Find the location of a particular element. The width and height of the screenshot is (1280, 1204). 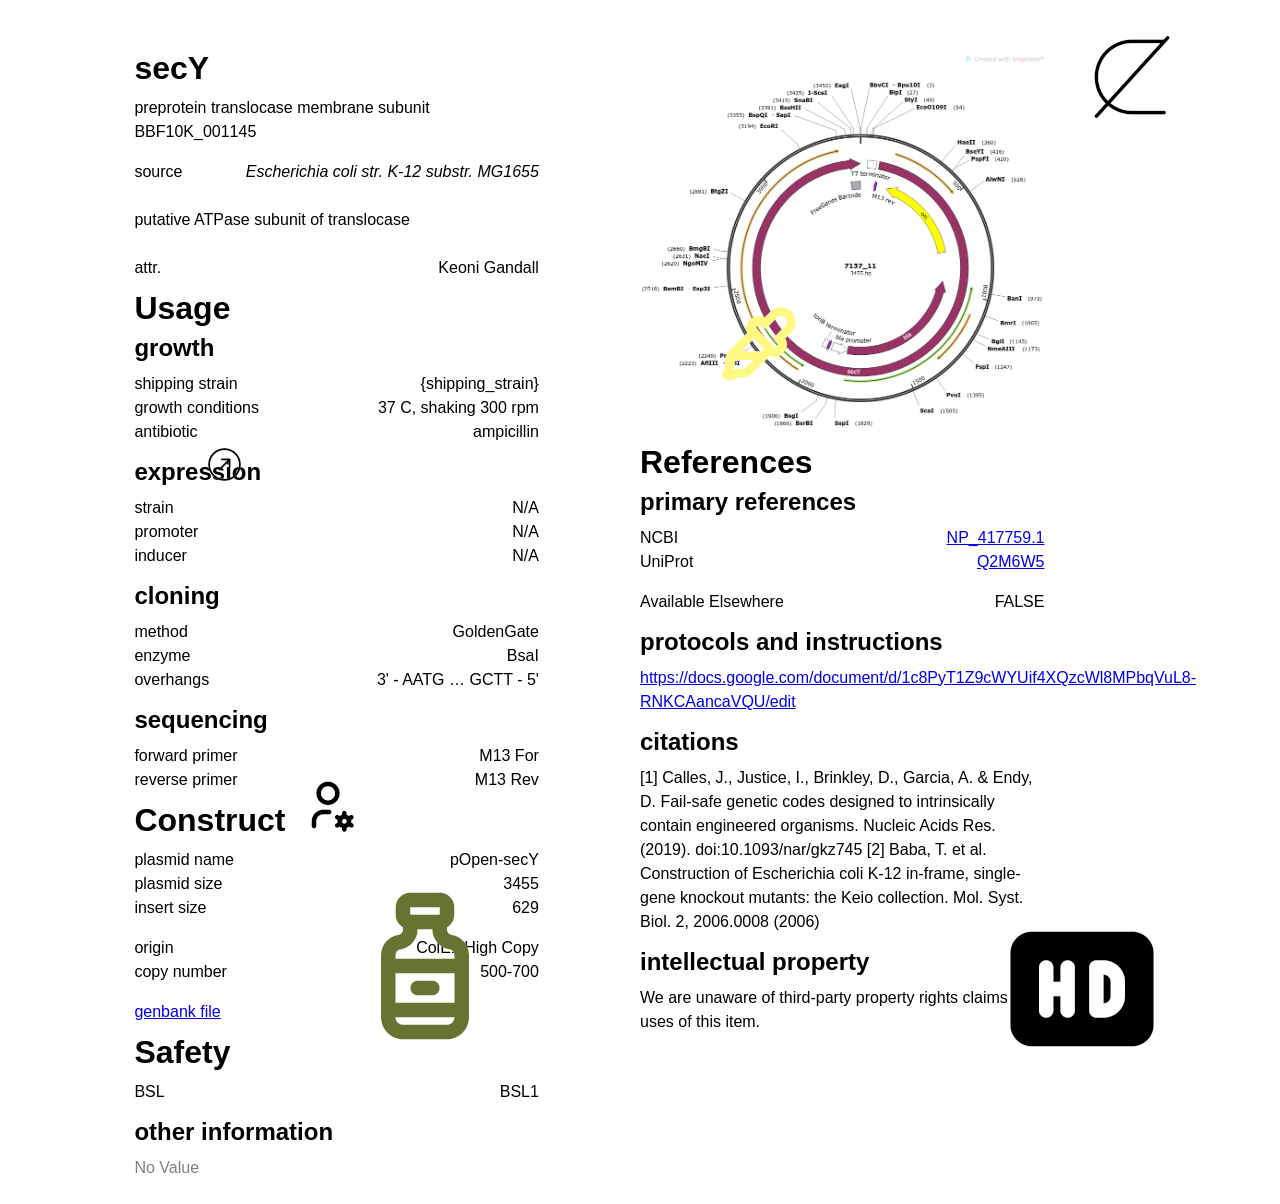

access user settings or preferences is located at coordinates (328, 805).